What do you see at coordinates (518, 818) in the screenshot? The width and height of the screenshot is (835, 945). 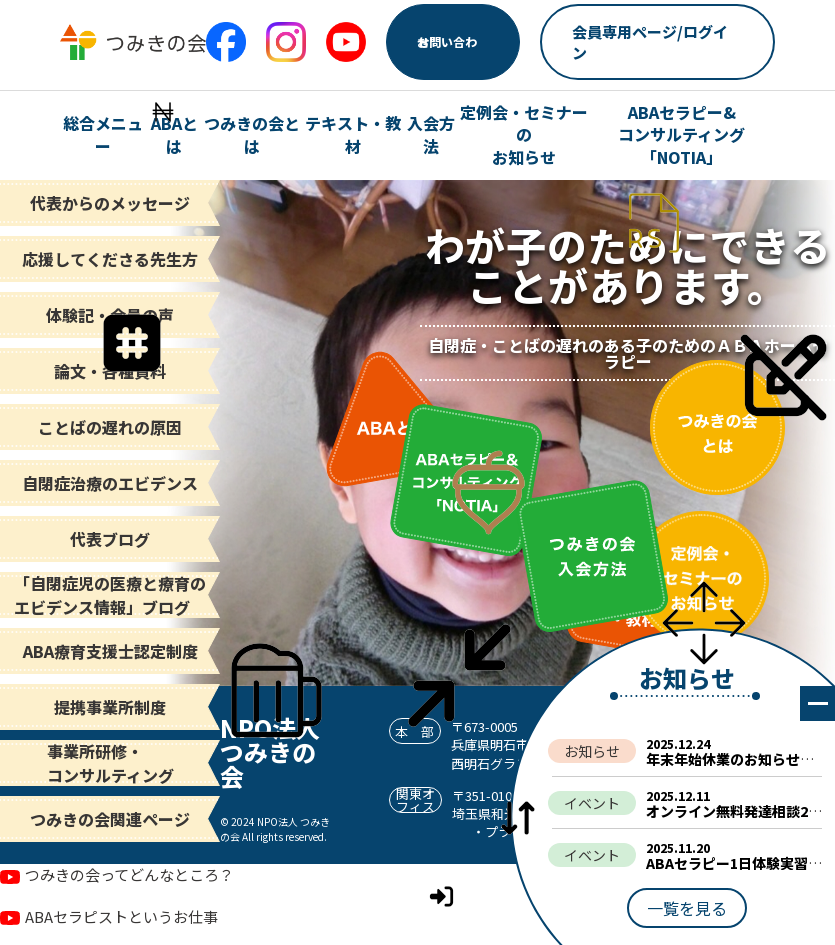 I see `sort items in ascending or descending order` at bounding box center [518, 818].